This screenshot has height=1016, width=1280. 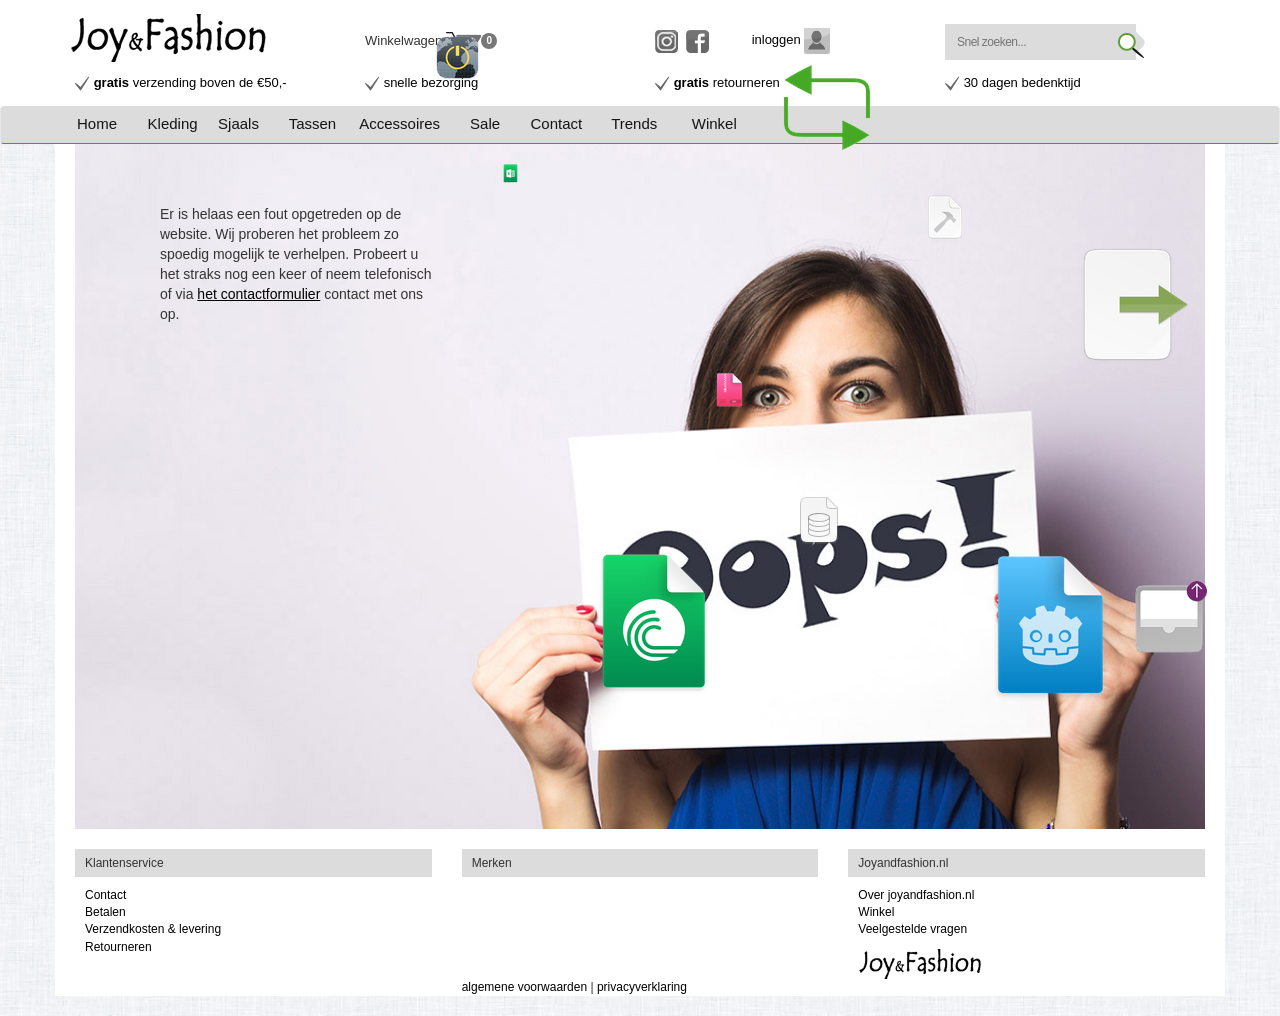 What do you see at coordinates (654, 621) in the screenshot?
I see `a torrent file ready to open with BitTorrent client` at bounding box center [654, 621].